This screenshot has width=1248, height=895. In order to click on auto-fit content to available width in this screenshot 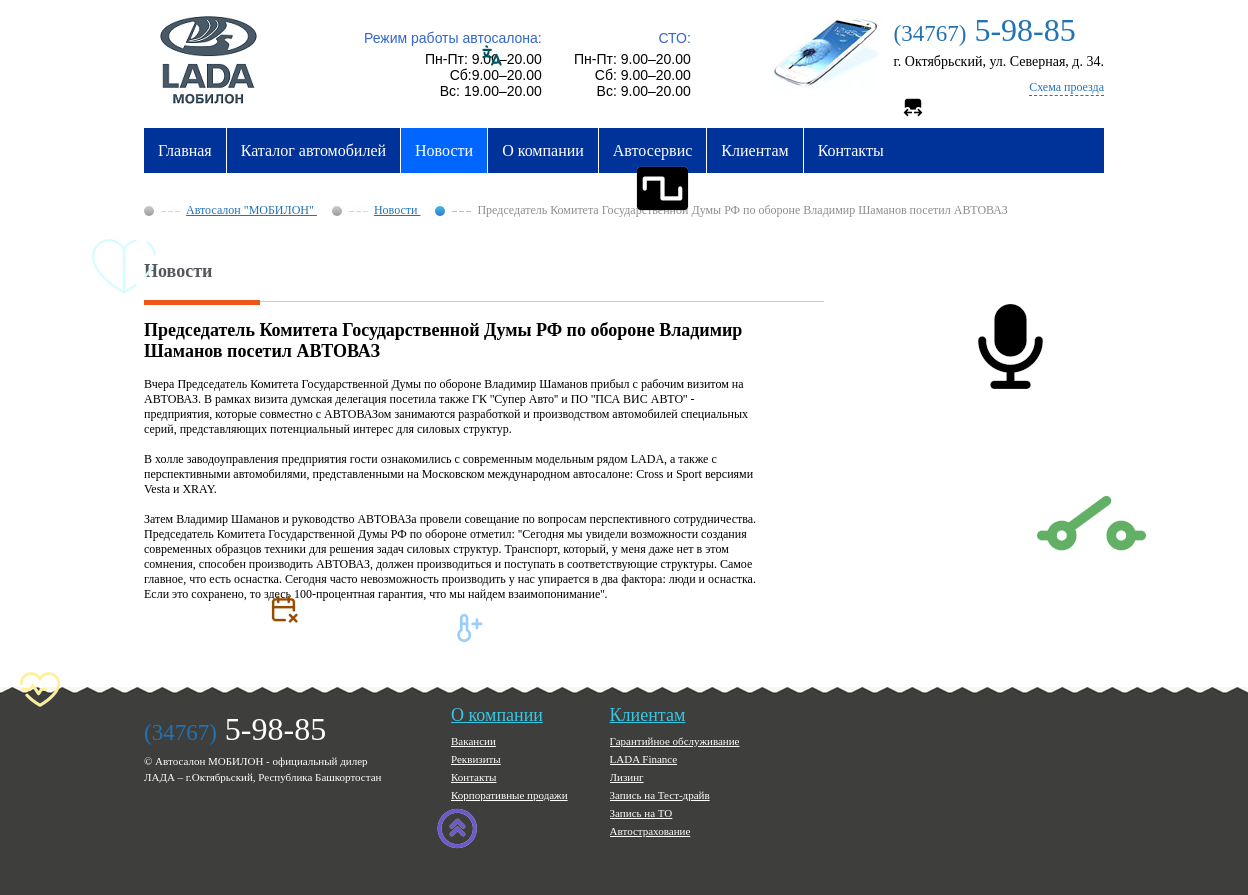, I will do `click(913, 107)`.